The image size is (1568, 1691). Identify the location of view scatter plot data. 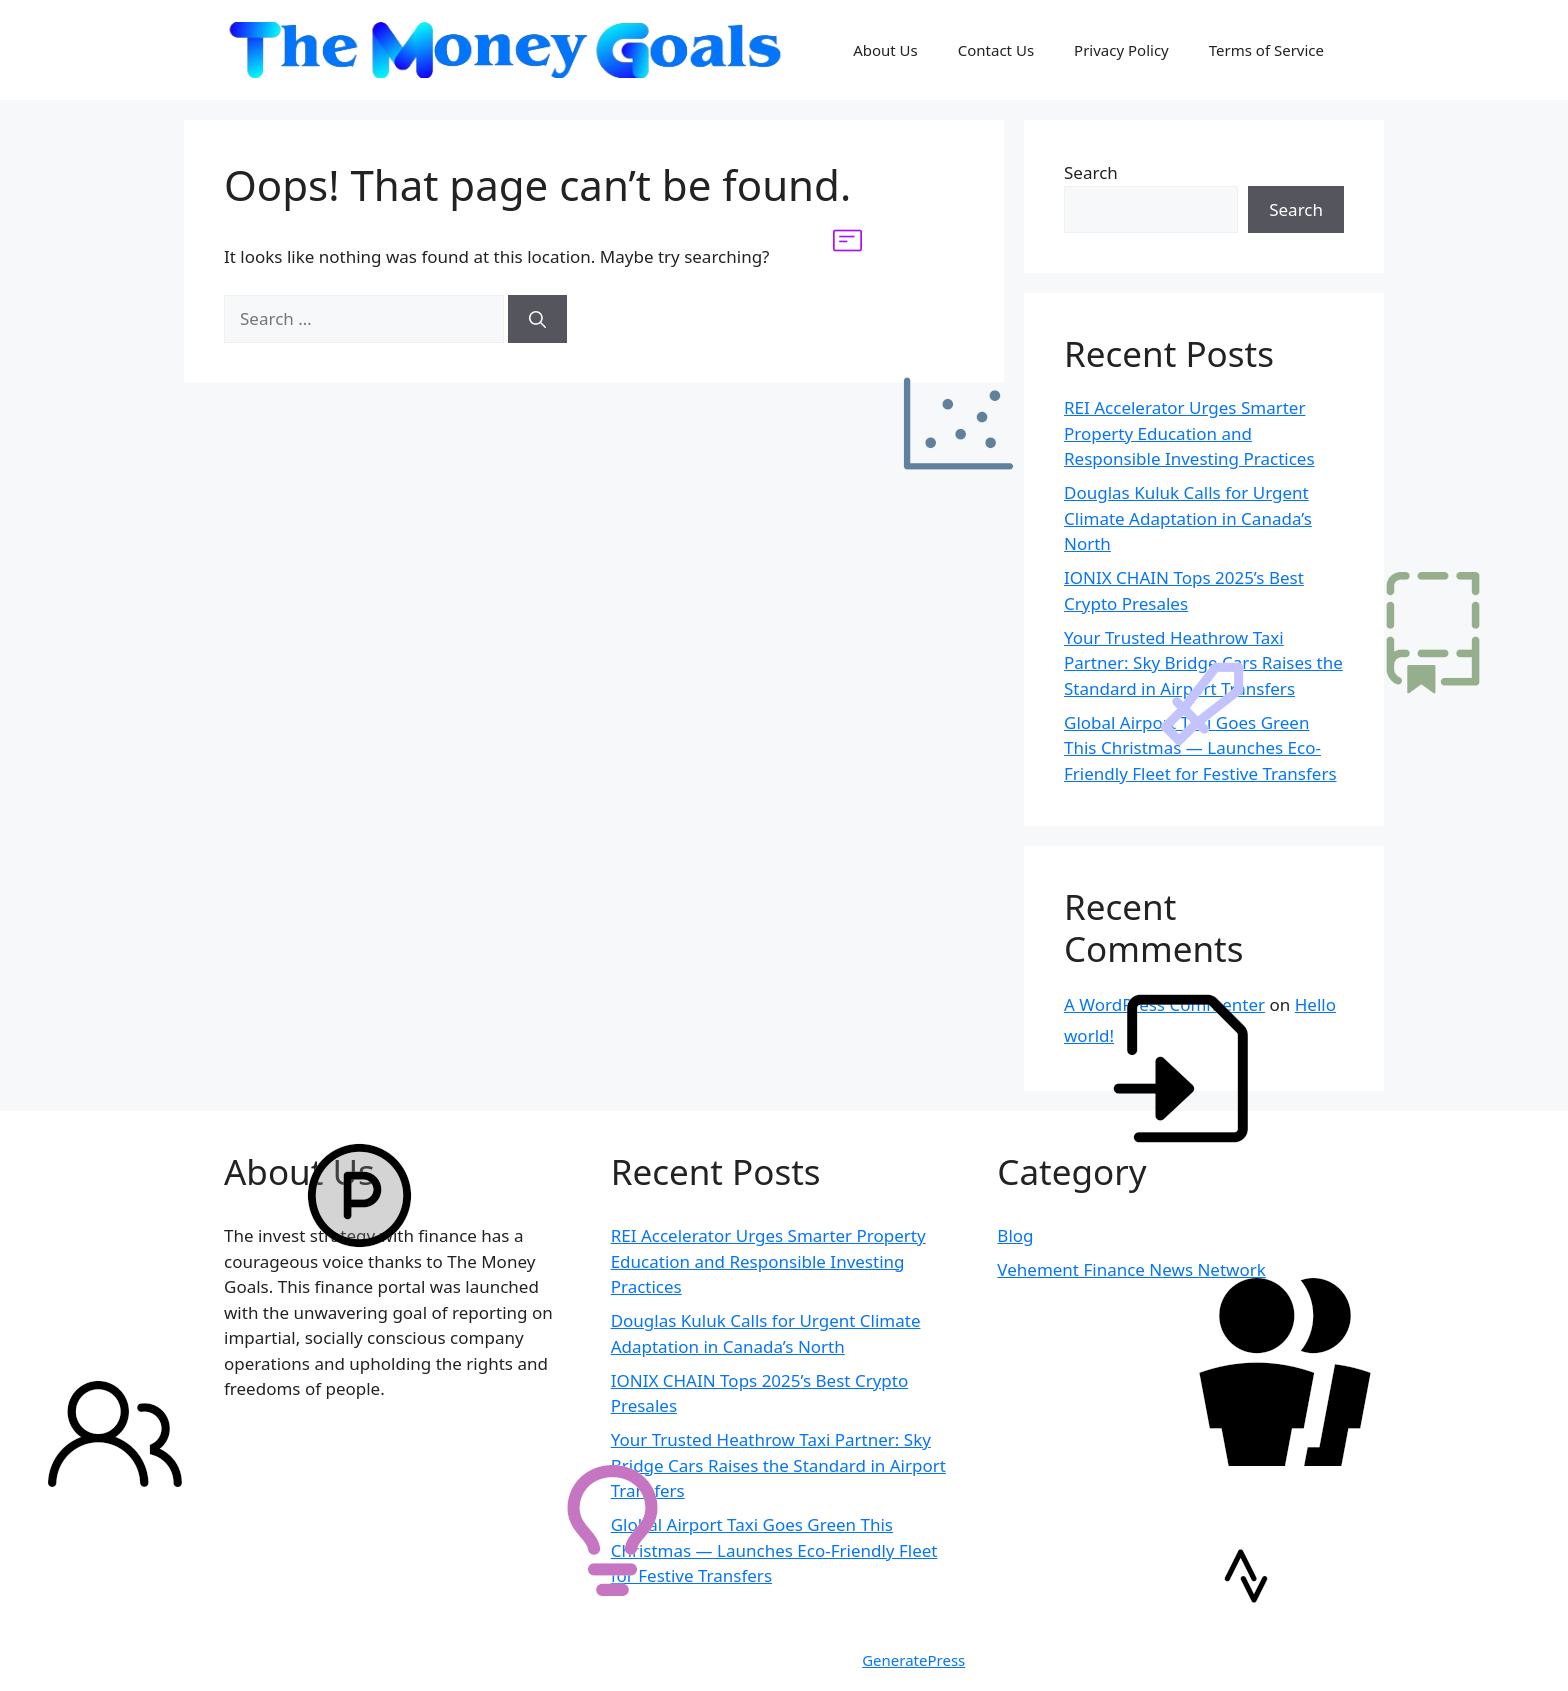
(958, 423).